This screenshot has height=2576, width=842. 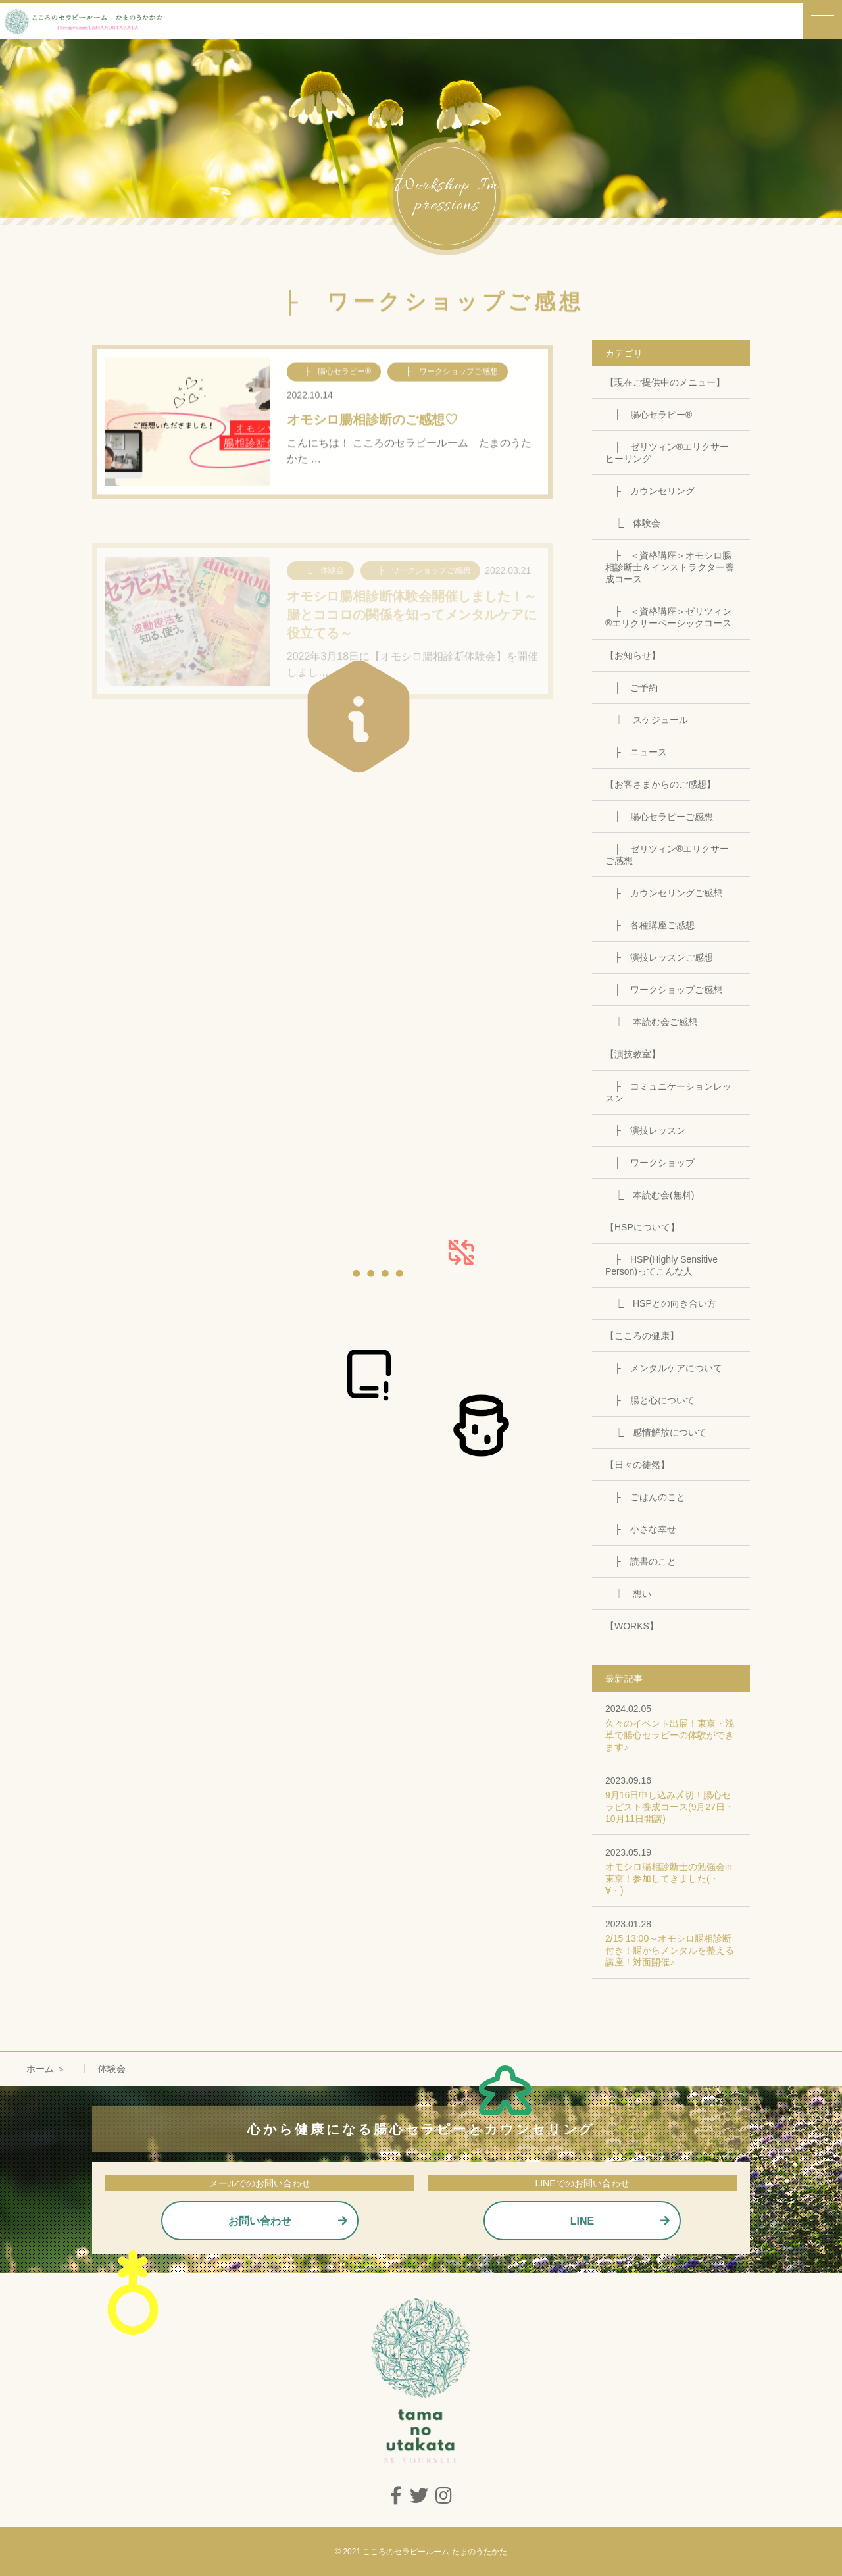 I want to click on indicates very weak or minimal signal strength, so click(x=378, y=1251).